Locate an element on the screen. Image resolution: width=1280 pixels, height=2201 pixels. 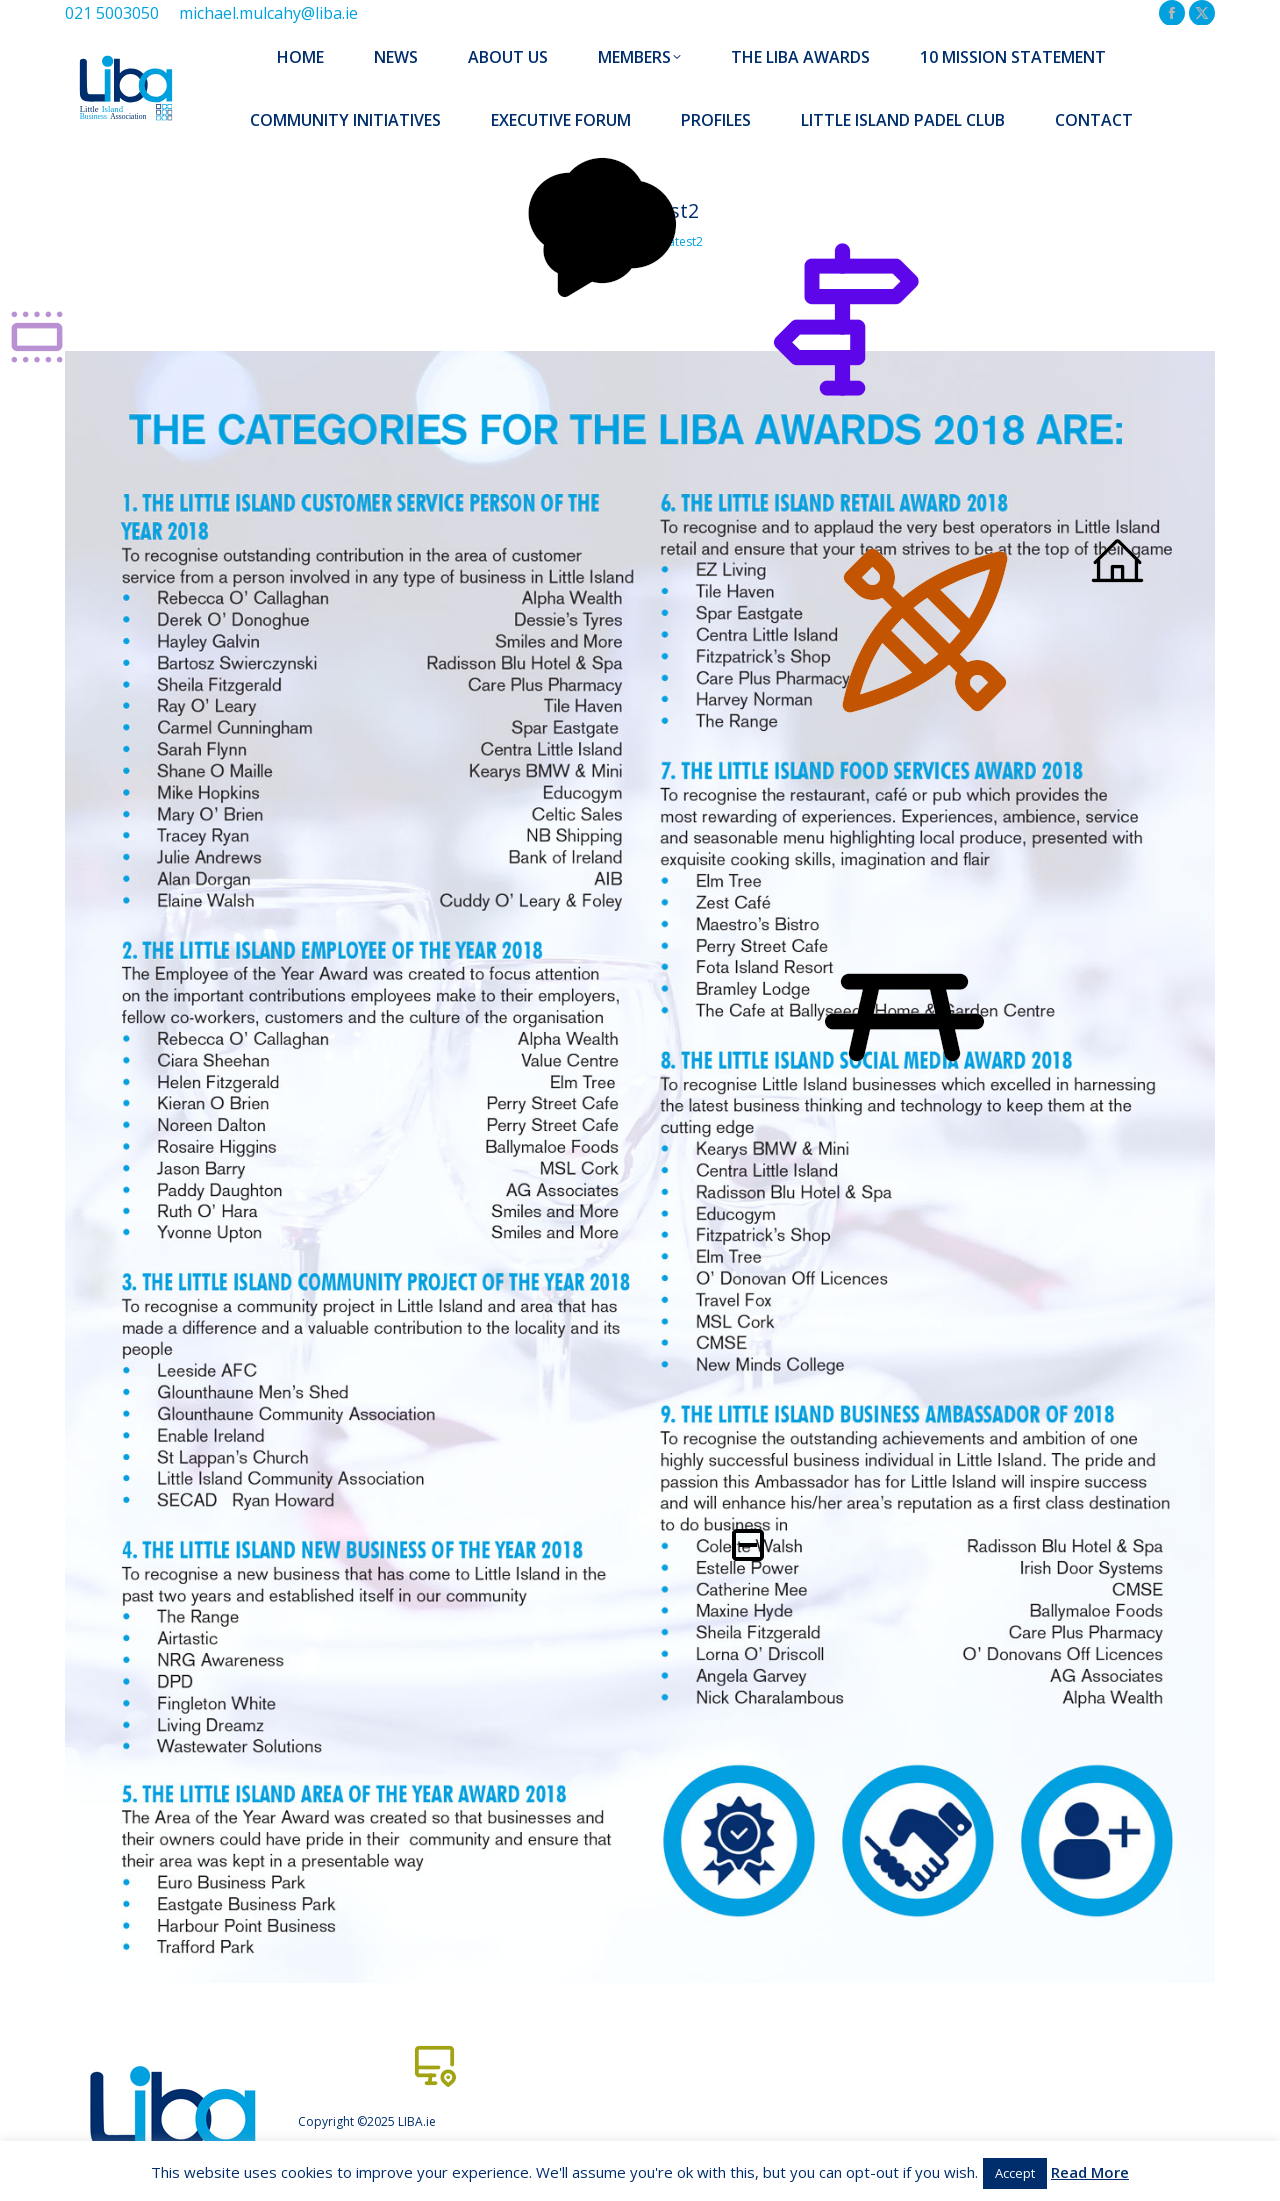
insert a content section or block is located at coordinates (37, 337).